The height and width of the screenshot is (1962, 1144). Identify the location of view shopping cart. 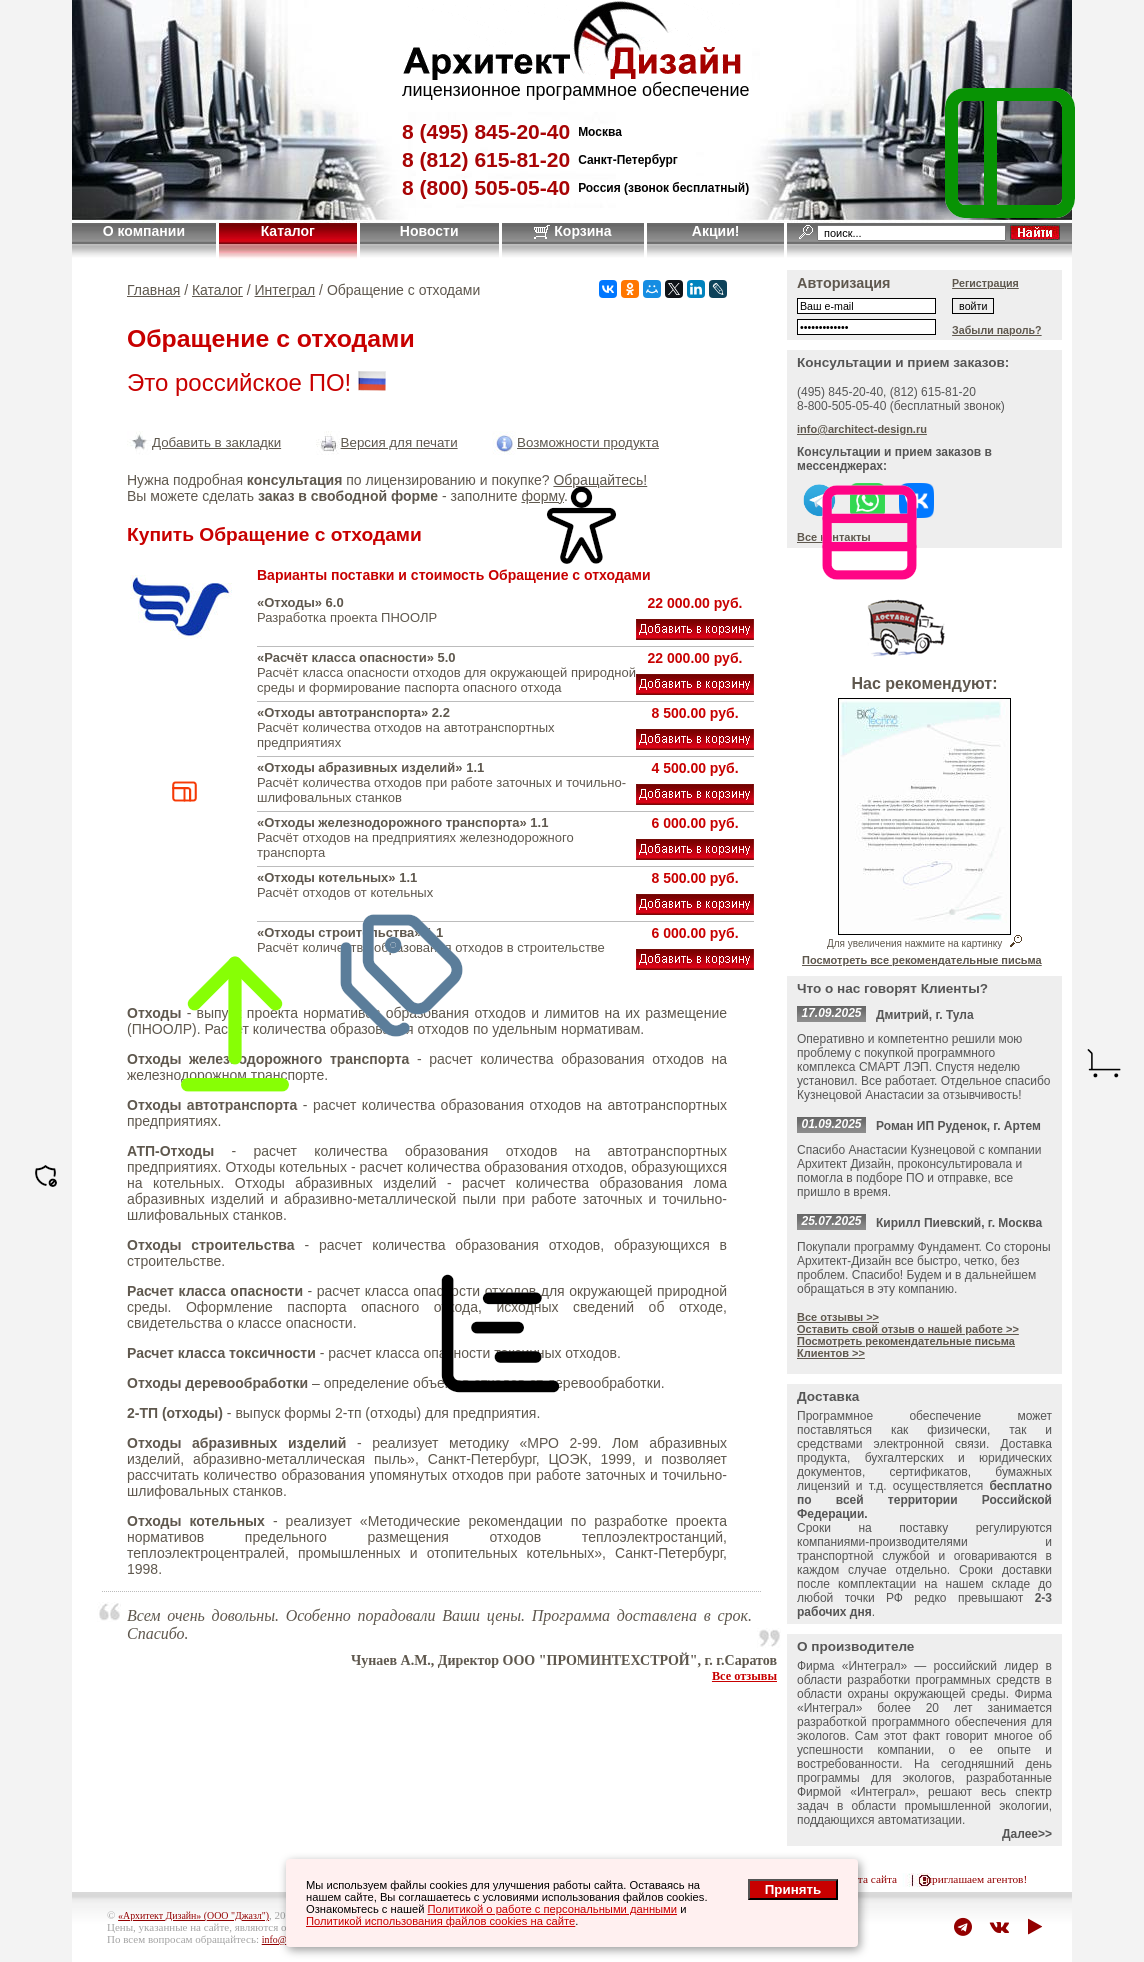
(1103, 1061).